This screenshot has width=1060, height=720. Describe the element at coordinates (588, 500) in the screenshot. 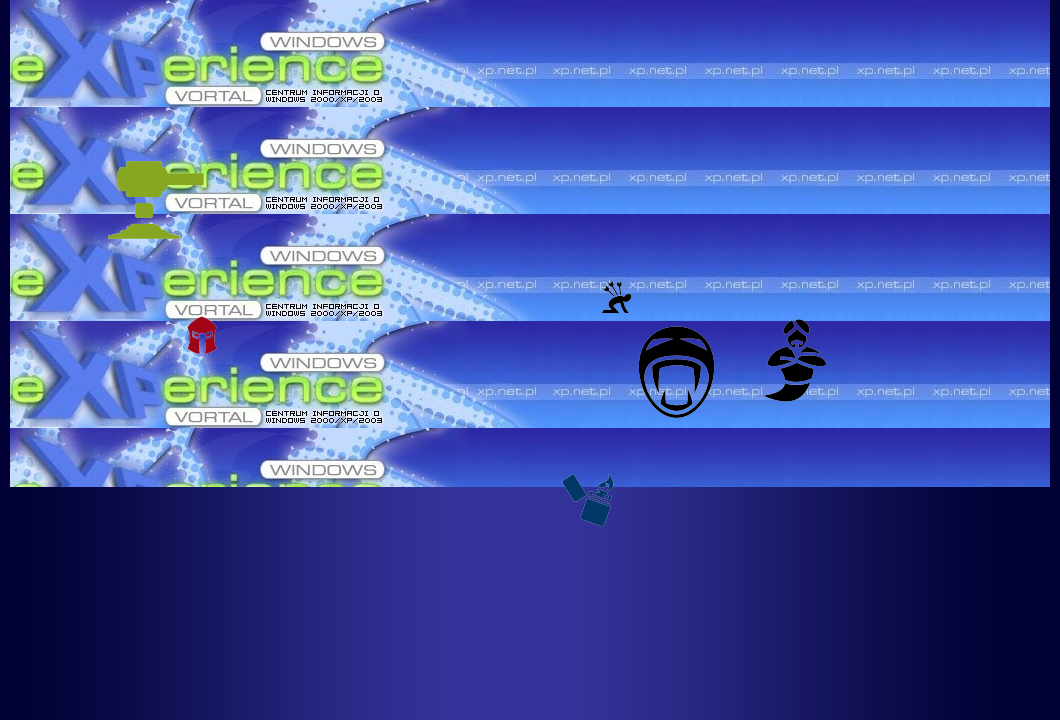

I see `ignite or activate a fire-related feature` at that location.